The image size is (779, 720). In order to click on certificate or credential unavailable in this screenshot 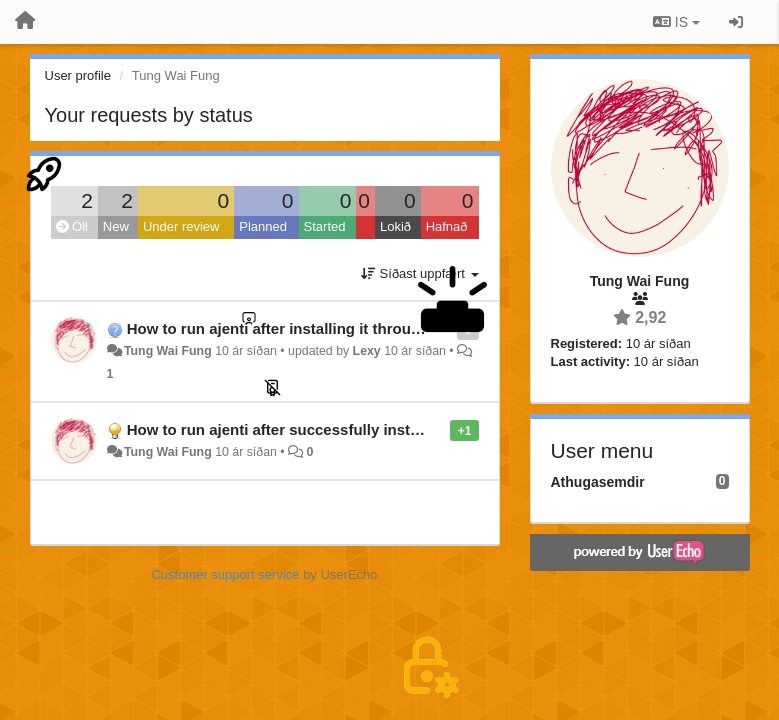, I will do `click(272, 387)`.